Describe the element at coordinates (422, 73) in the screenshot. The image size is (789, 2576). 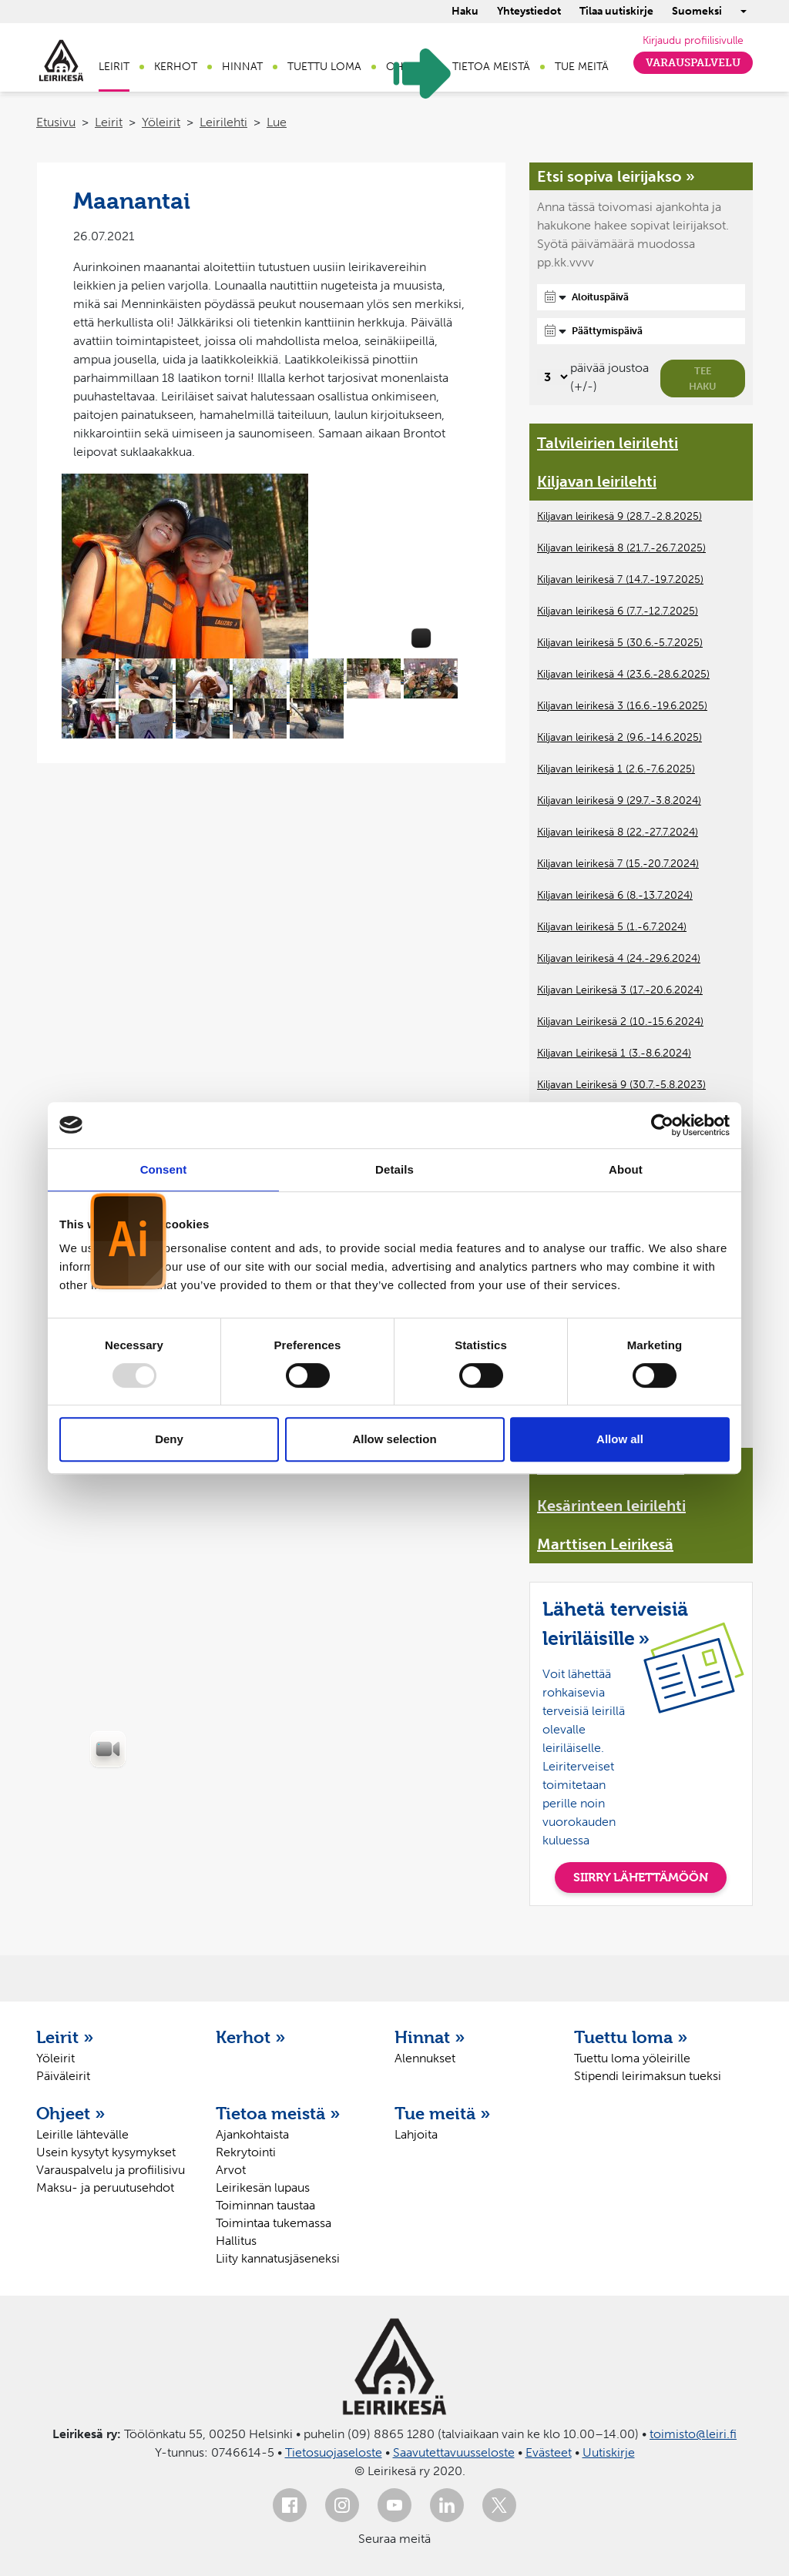
I see `skip to end or last item` at that location.